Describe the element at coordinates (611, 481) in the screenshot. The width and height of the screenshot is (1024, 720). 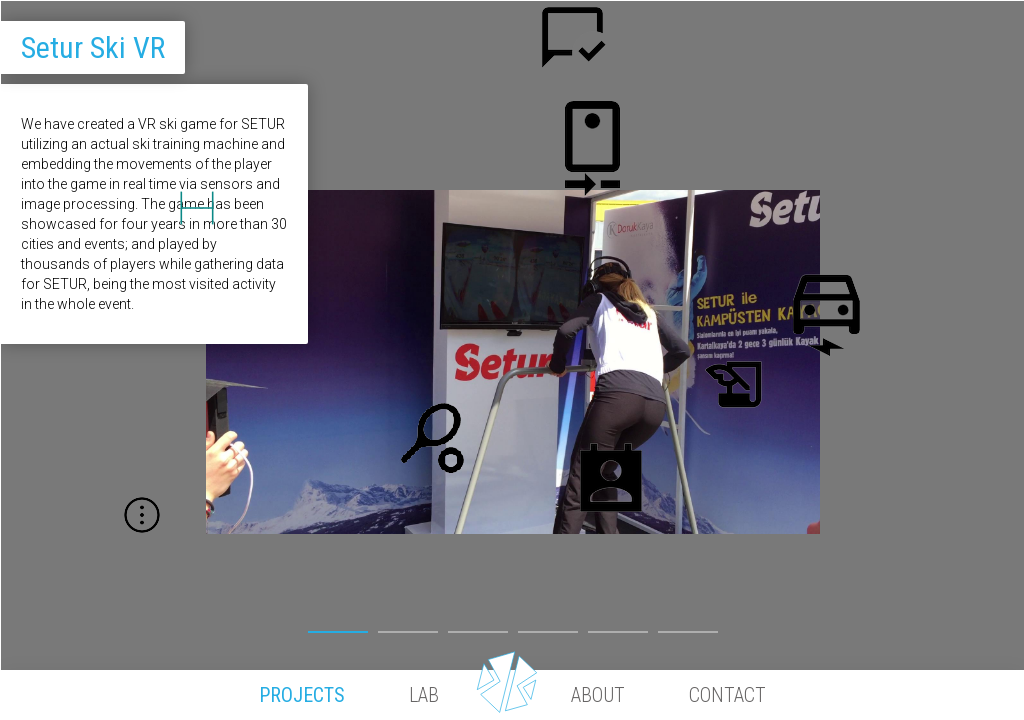
I see `view contact's calendar or schedule` at that location.